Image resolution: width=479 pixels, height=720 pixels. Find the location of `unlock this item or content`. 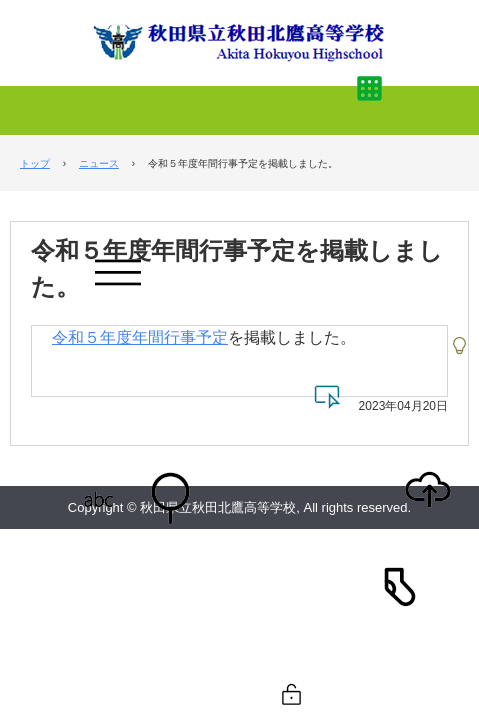

unlock this item or content is located at coordinates (291, 695).